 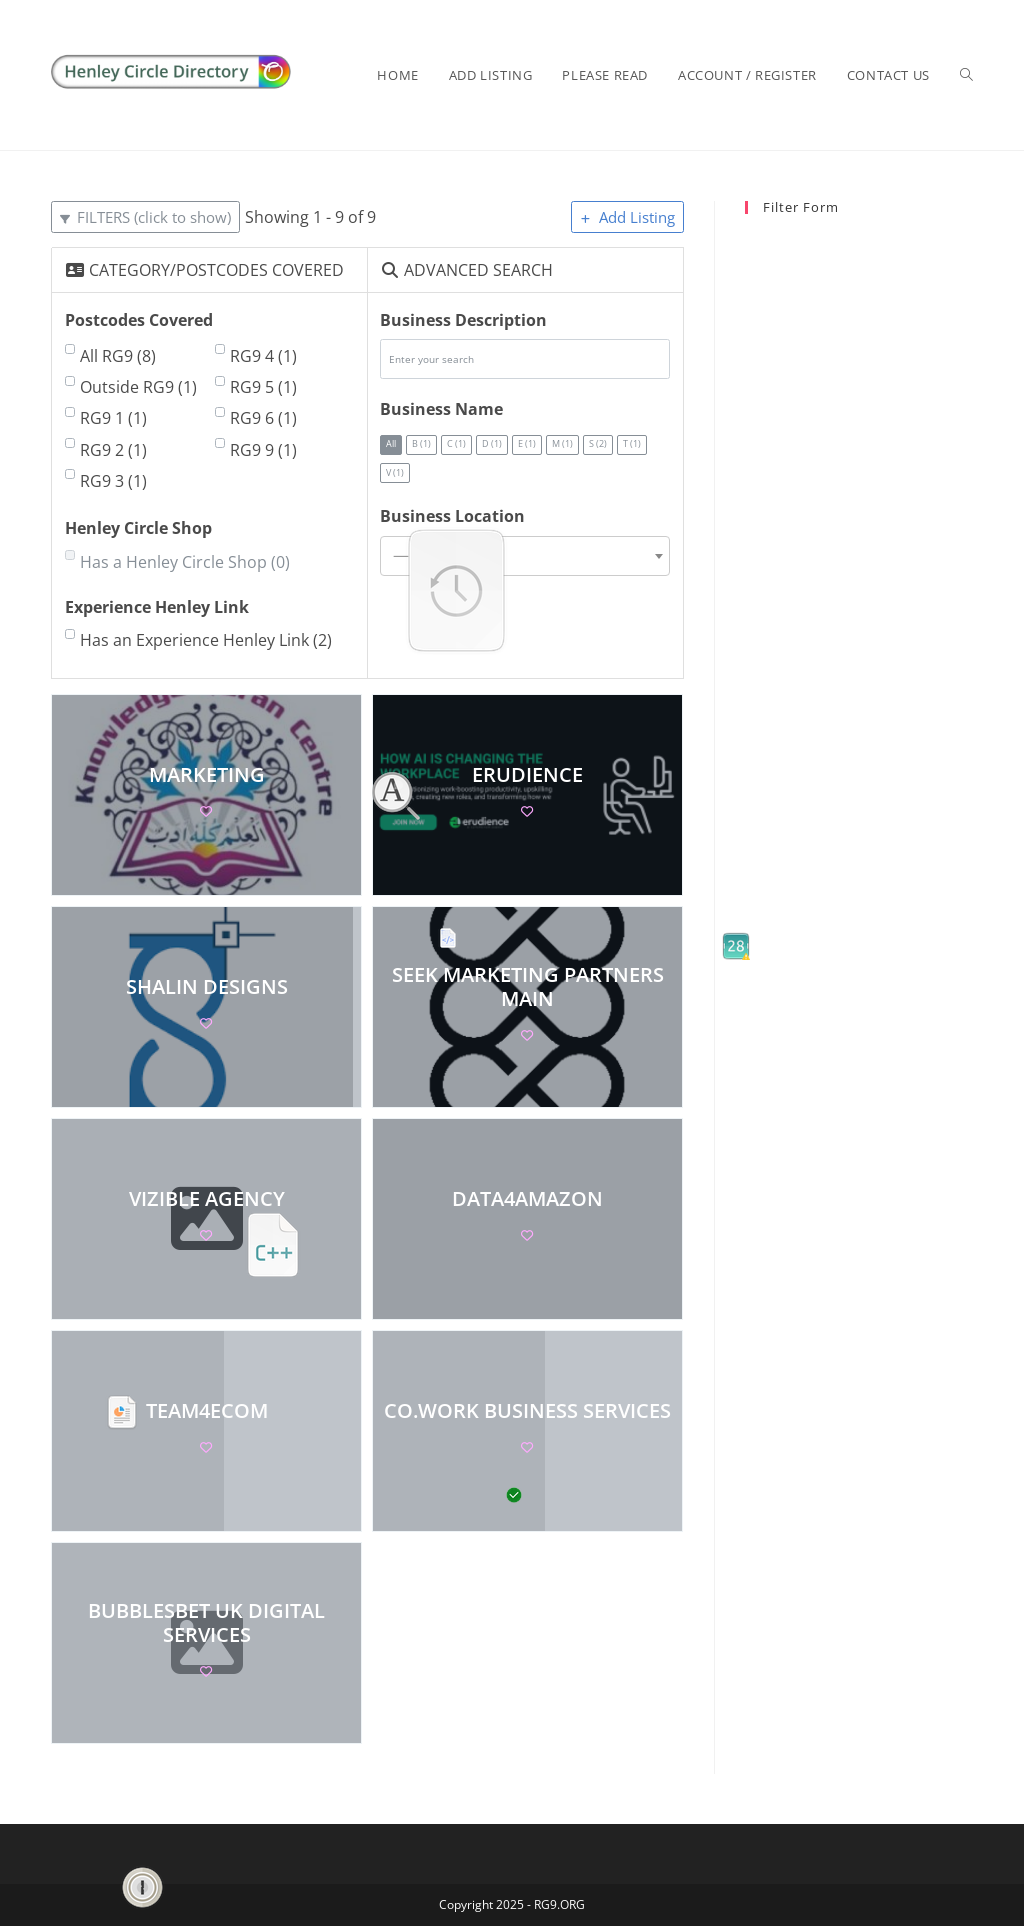 I want to click on an html template file, so click(x=448, y=938).